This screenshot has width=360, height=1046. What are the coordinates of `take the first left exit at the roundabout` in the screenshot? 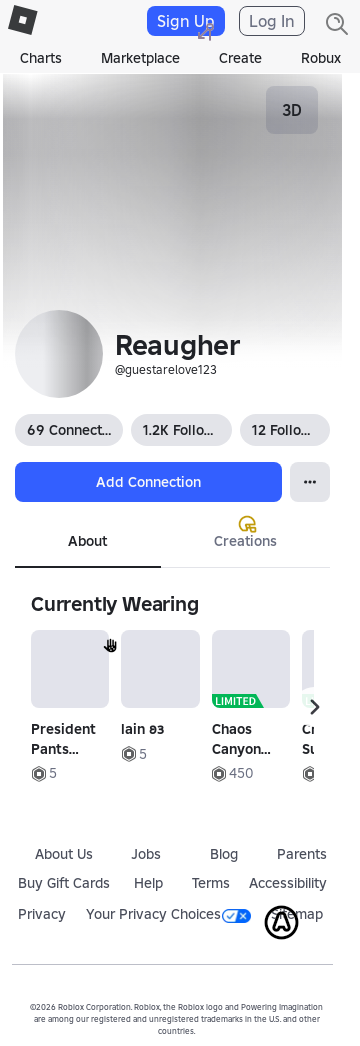 It's located at (206, 32).